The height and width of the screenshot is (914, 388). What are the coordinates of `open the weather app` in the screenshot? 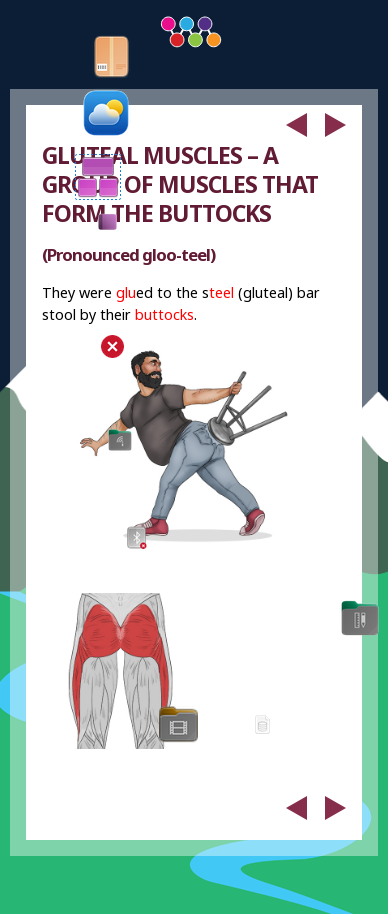 It's located at (106, 113).